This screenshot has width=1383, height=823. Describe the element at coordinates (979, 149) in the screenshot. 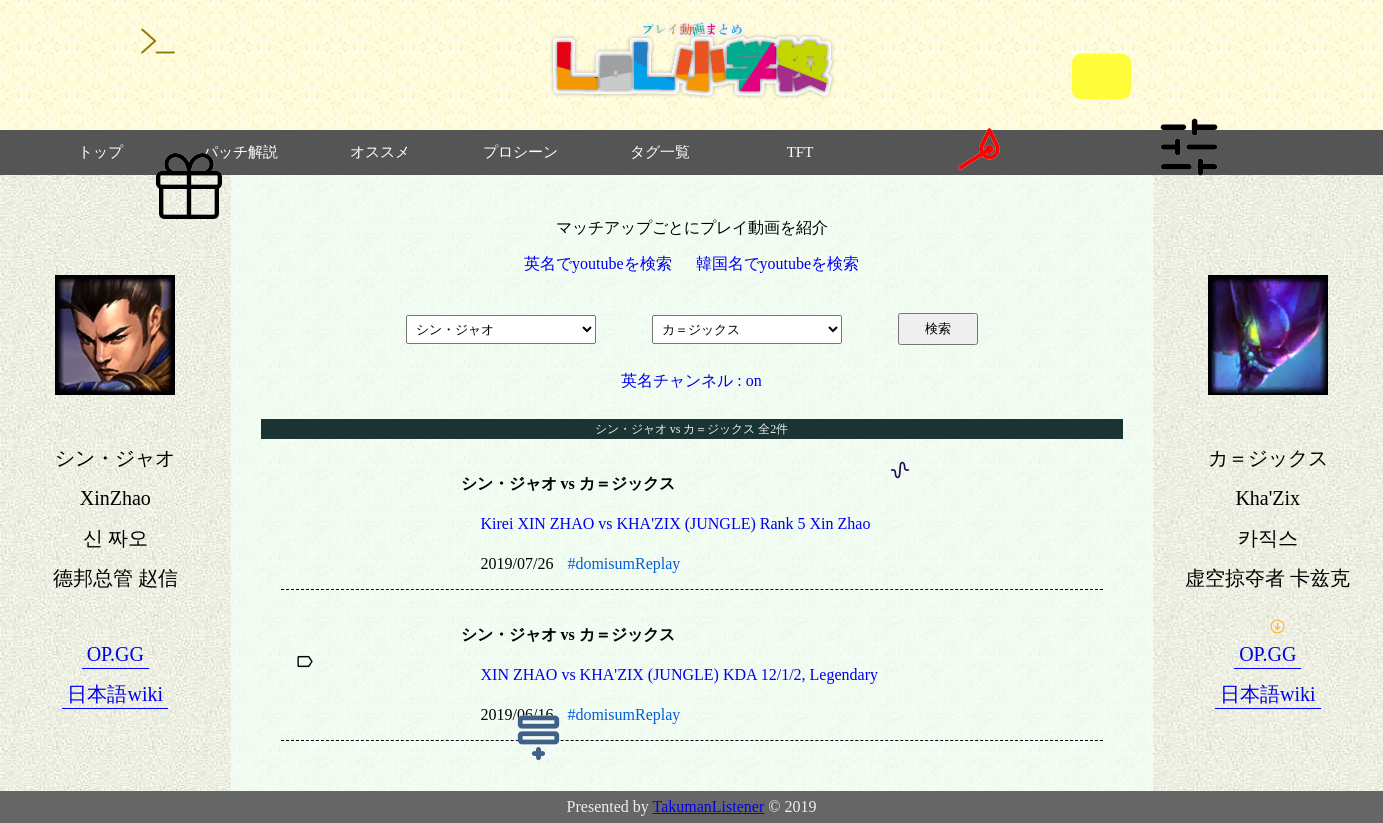

I see `ignite or start a fire feature` at that location.